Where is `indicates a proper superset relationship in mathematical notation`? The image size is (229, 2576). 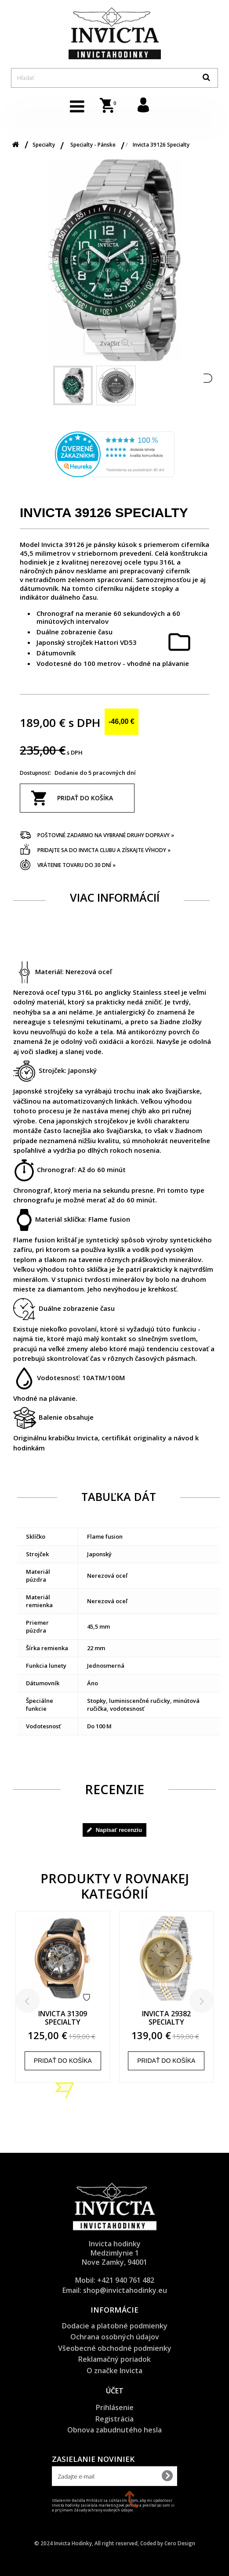 indicates a proper superset relationship in mathematical notation is located at coordinates (207, 378).